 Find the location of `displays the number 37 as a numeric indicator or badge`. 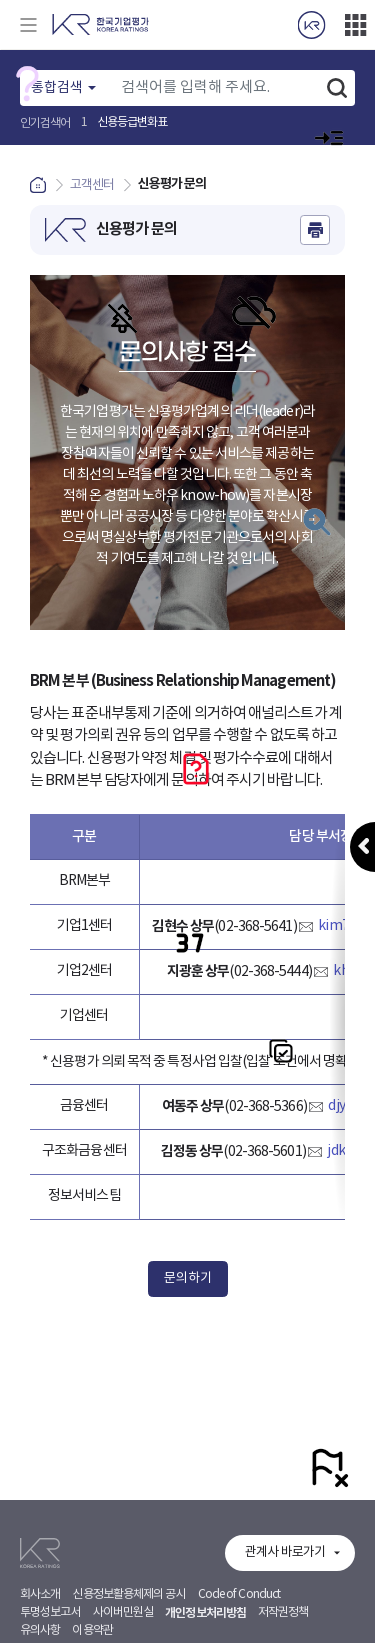

displays the number 37 as a numeric indicator or badge is located at coordinates (190, 943).